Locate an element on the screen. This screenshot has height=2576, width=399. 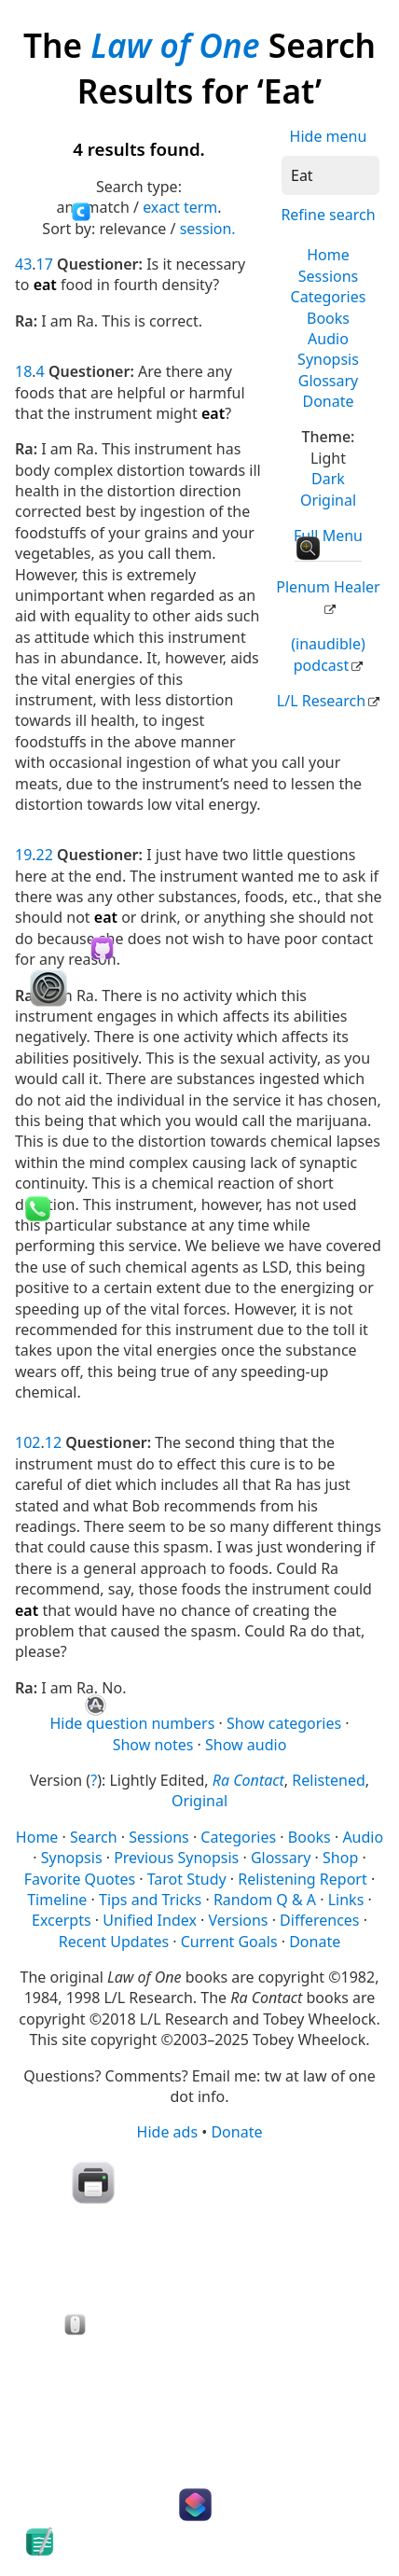
open the Shortcuts app is located at coordinates (195, 2504).